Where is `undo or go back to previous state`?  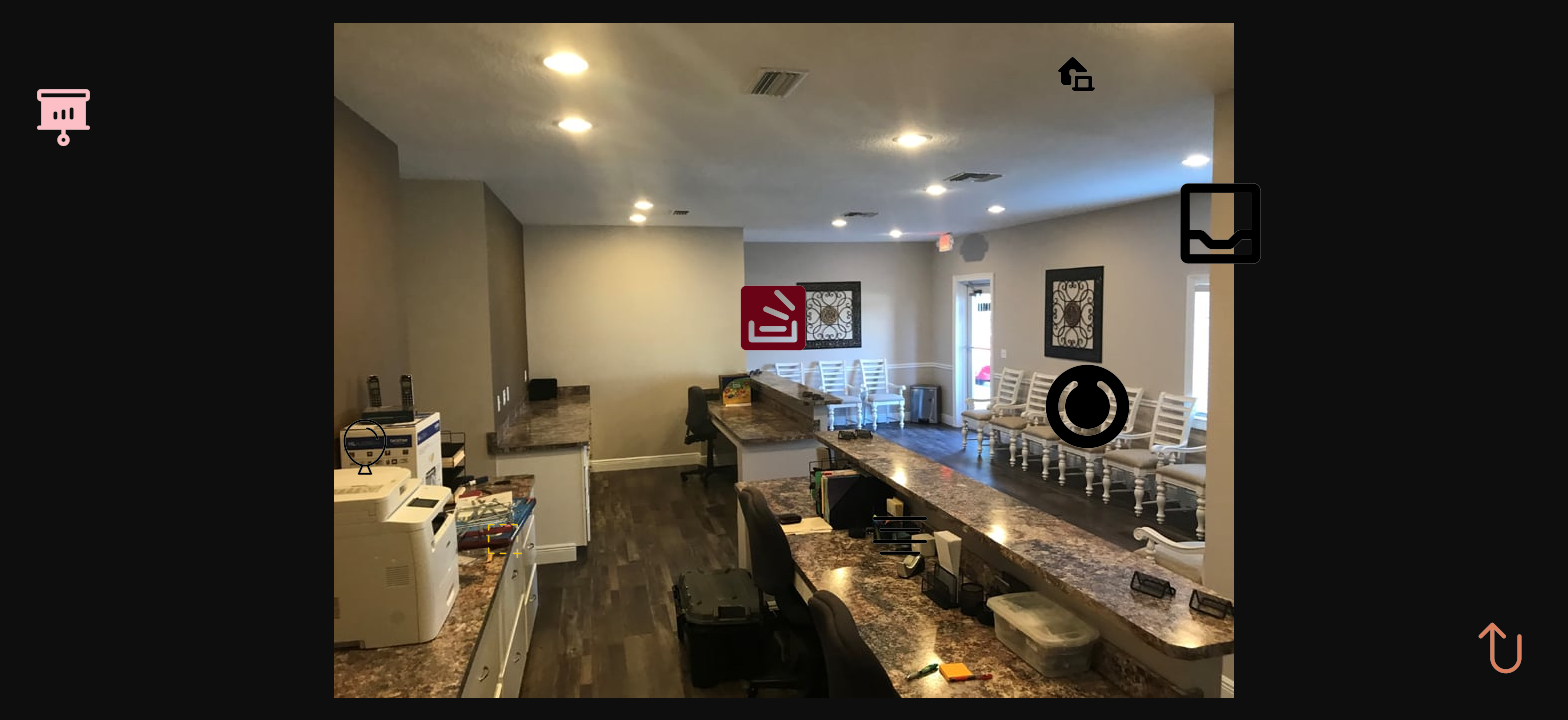
undo or go back to previous state is located at coordinates (1502, 648).